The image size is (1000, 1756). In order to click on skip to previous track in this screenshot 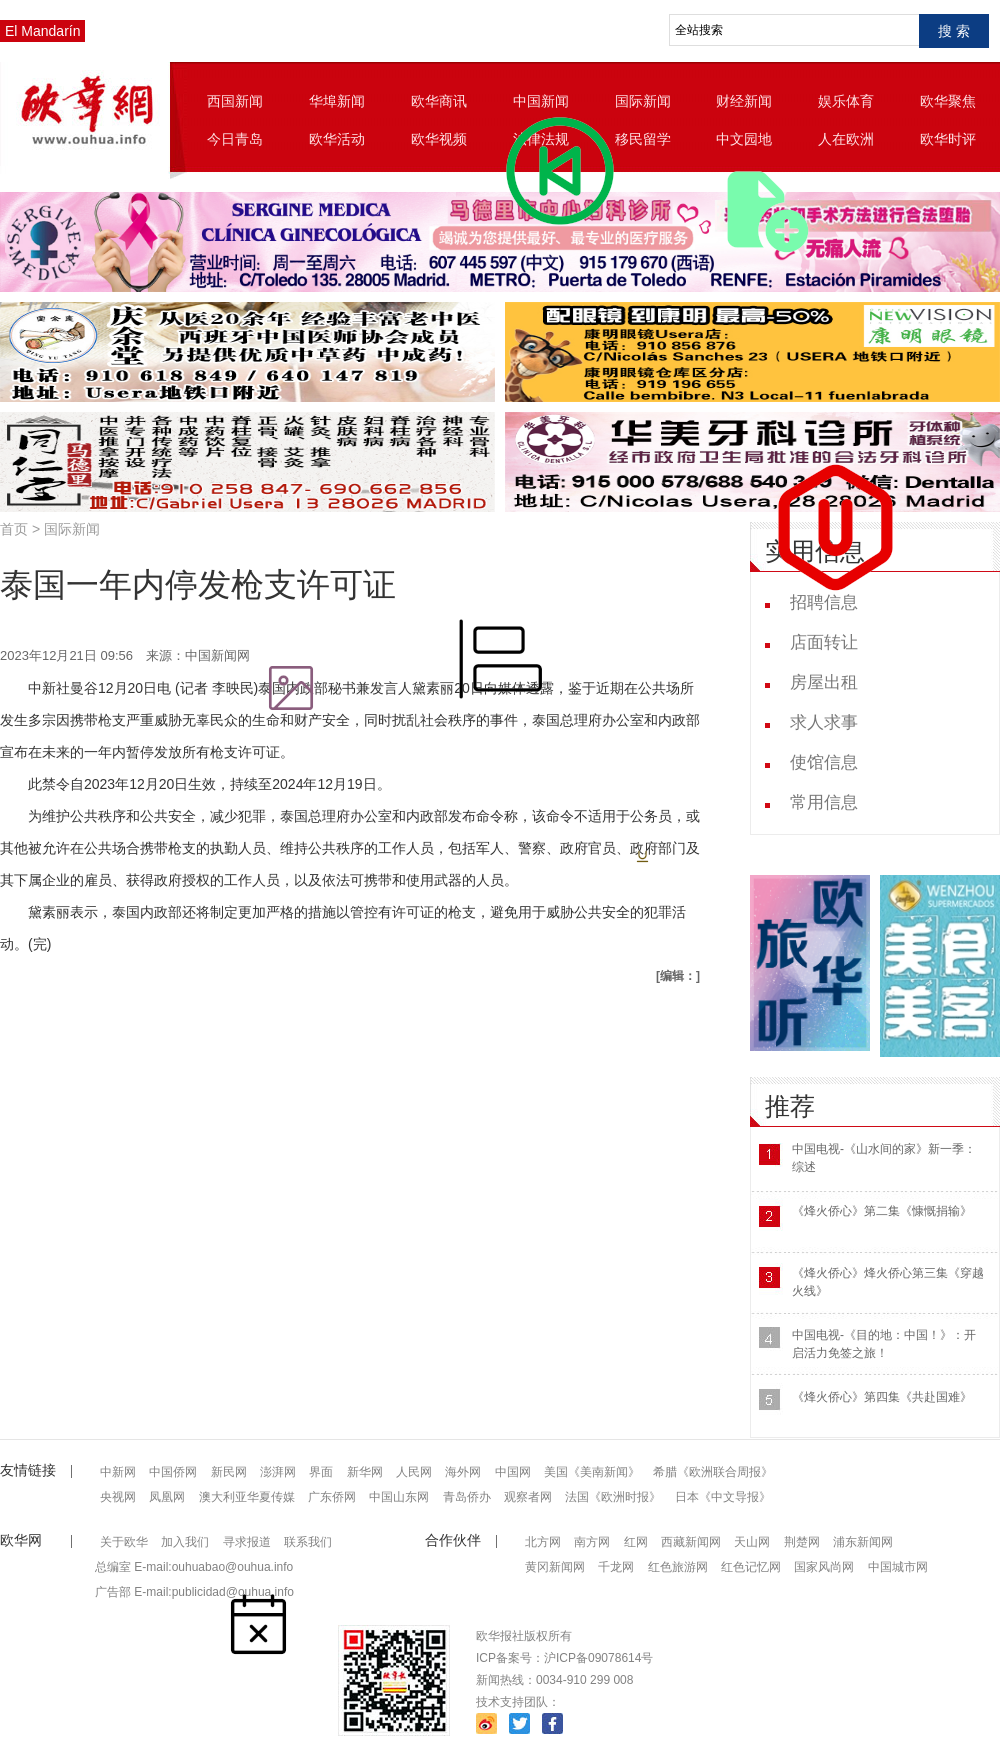, I will do `click(560, 171)`.